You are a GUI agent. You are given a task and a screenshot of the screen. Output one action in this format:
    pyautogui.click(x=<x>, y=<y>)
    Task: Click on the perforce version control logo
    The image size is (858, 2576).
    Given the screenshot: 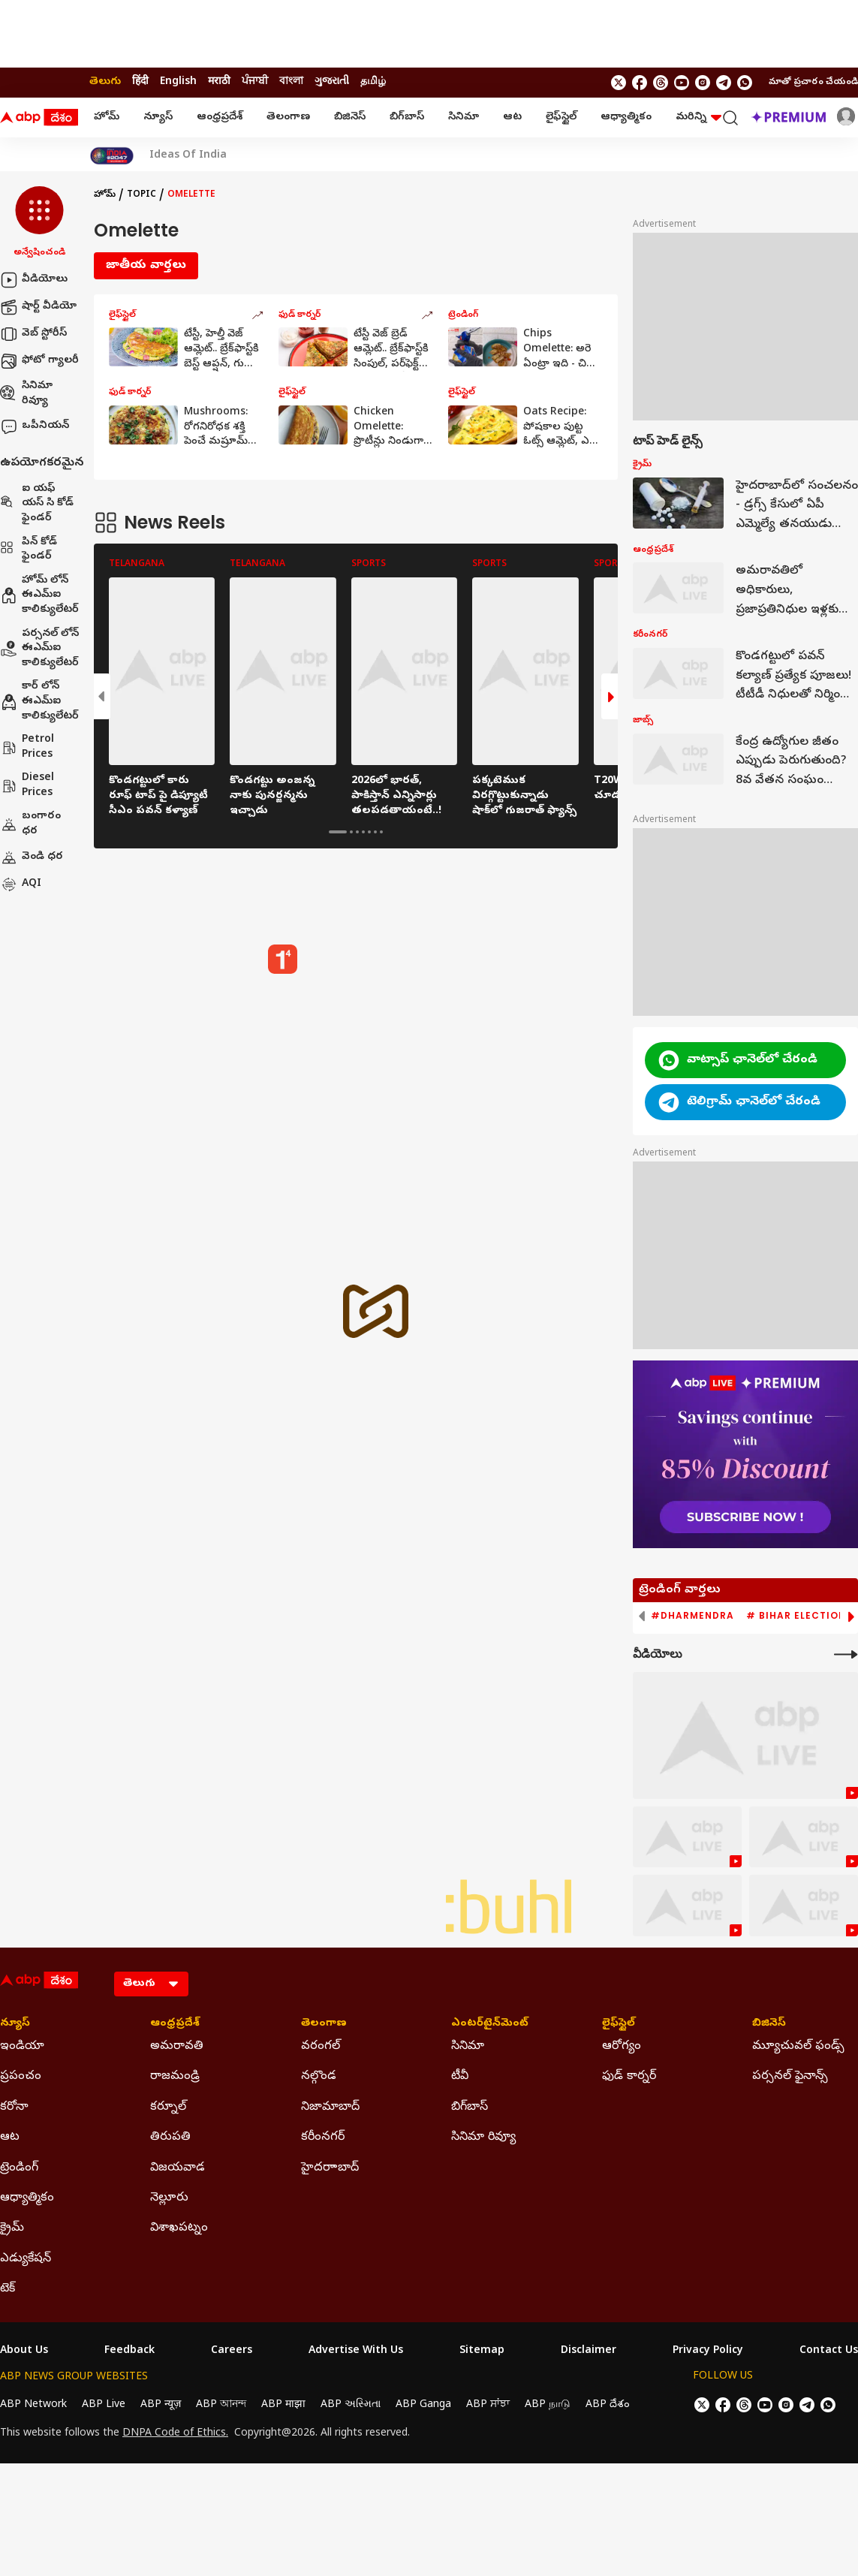 What is the action you would take?
    pyautogui.click(x=375, y=1311)
    